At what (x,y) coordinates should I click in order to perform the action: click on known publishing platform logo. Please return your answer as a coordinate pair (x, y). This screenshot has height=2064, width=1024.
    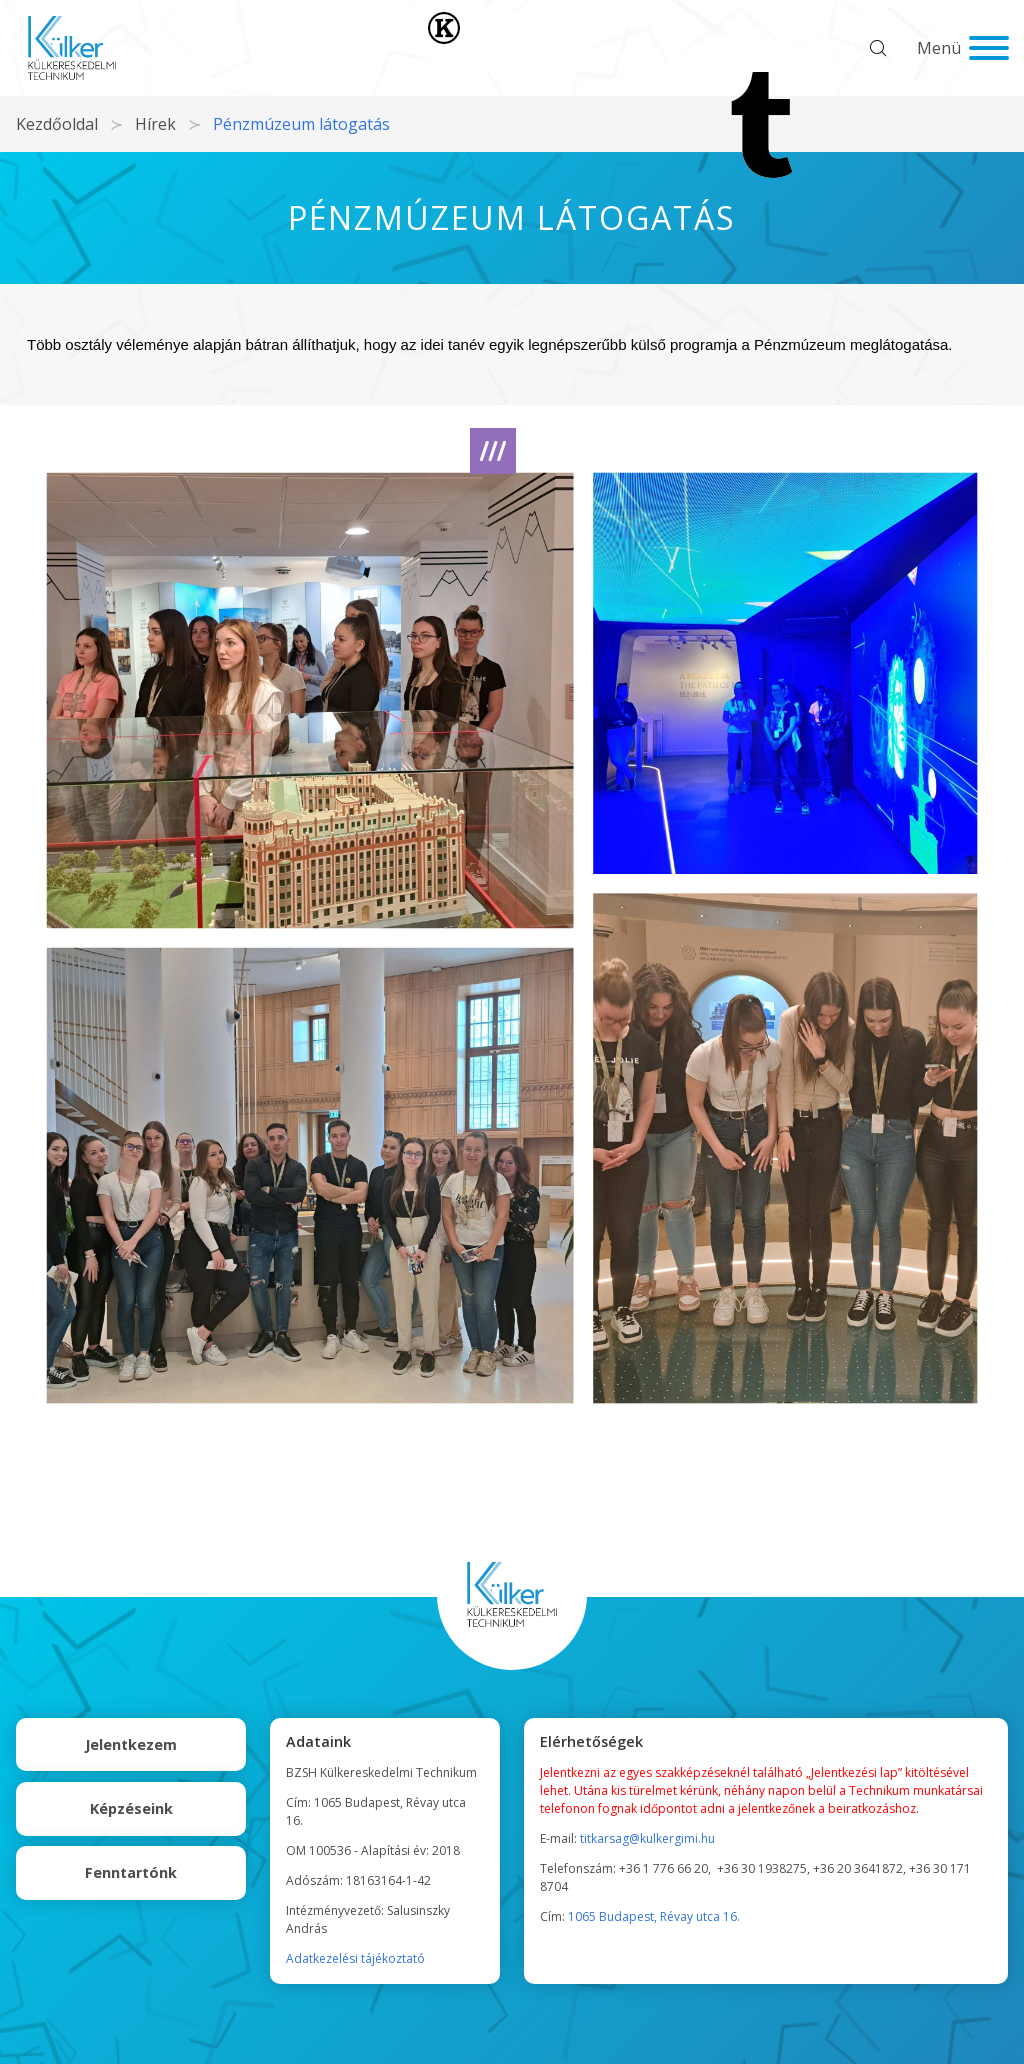
    Looking at the image, I should click on (444, 28).